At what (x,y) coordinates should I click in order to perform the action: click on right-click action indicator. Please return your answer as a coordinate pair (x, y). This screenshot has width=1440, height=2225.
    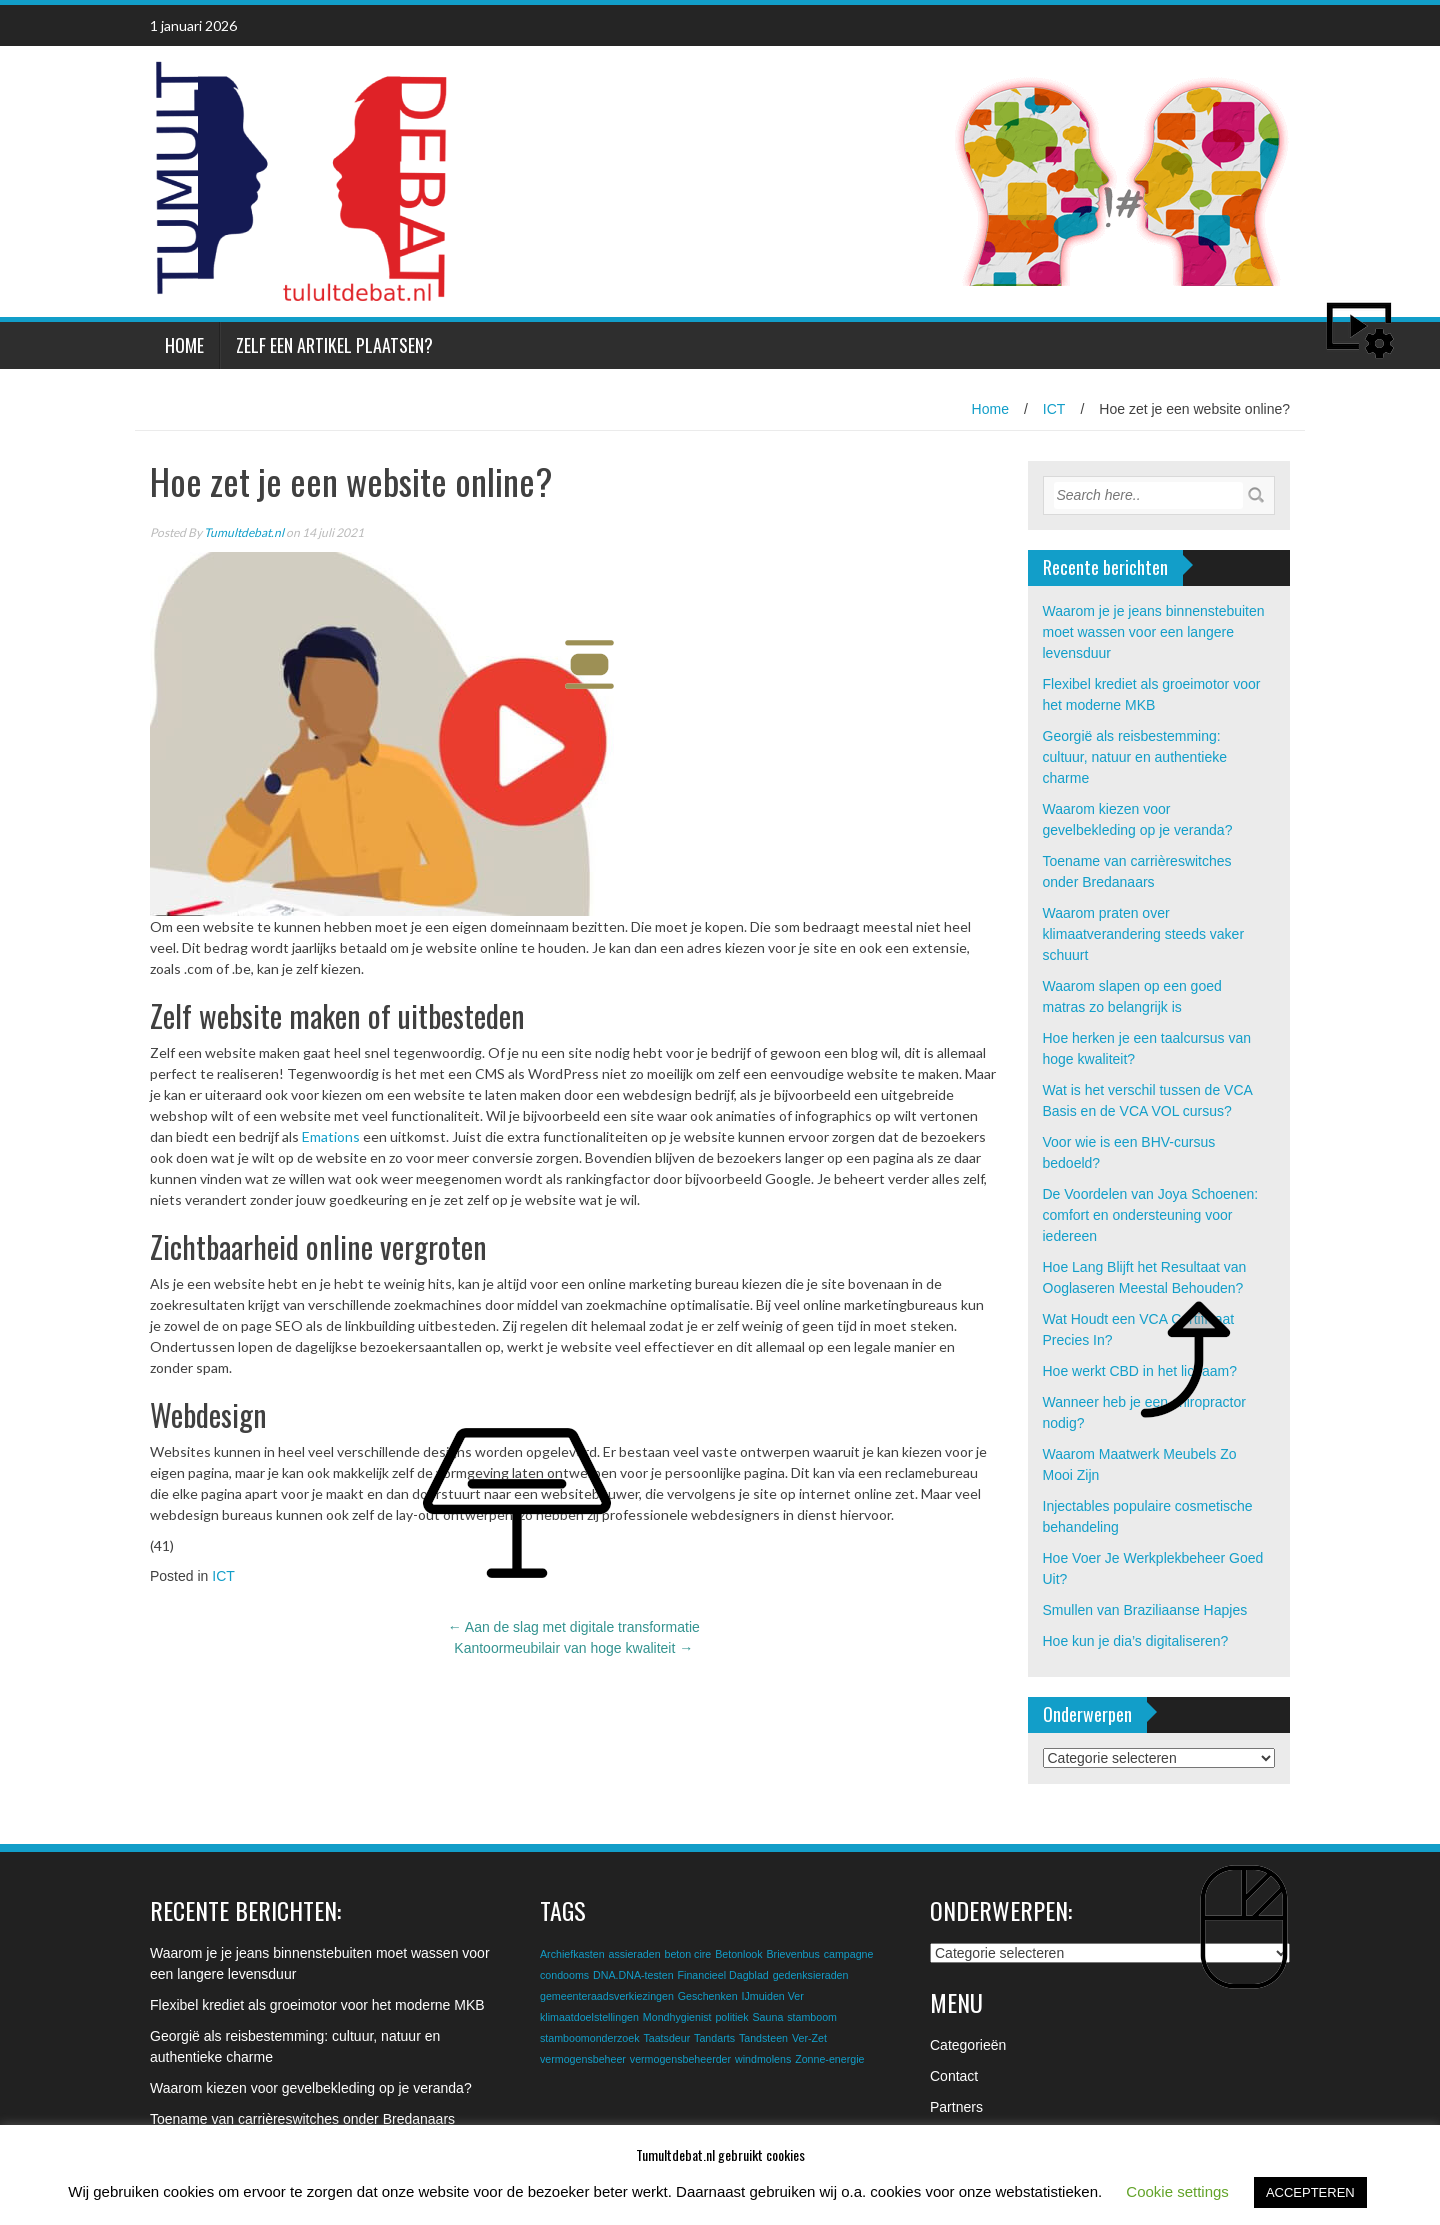
    Looking at the image, I should click on (1244, 1927).